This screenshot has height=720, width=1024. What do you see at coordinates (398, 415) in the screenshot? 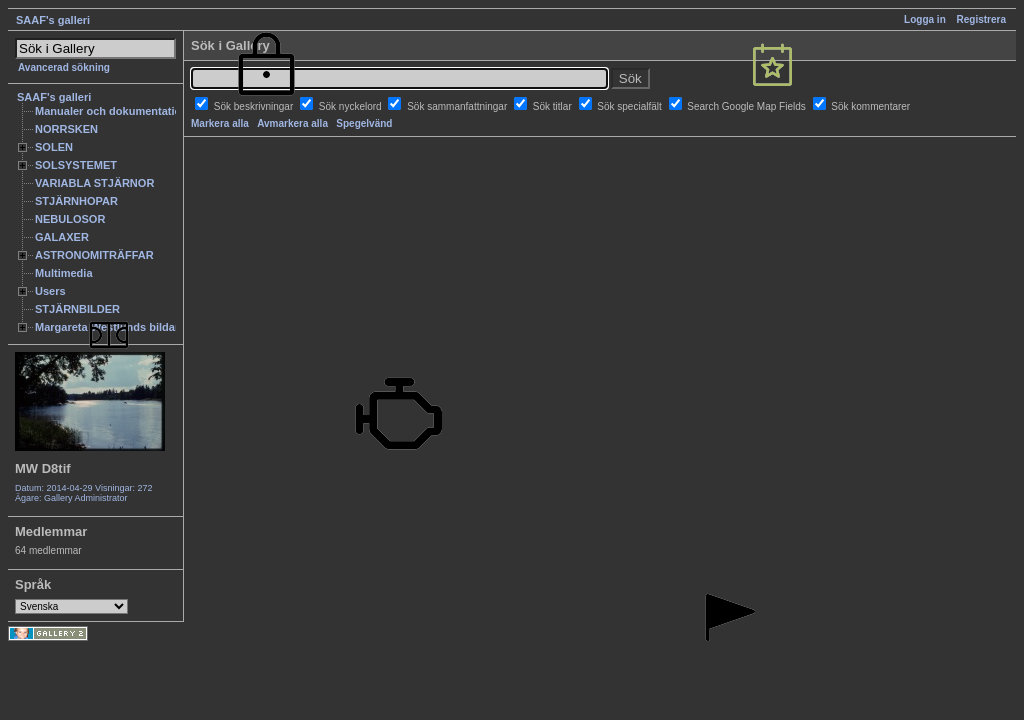
I see `check engine or vehicle diagnostics` at bounding box center [398, 415].